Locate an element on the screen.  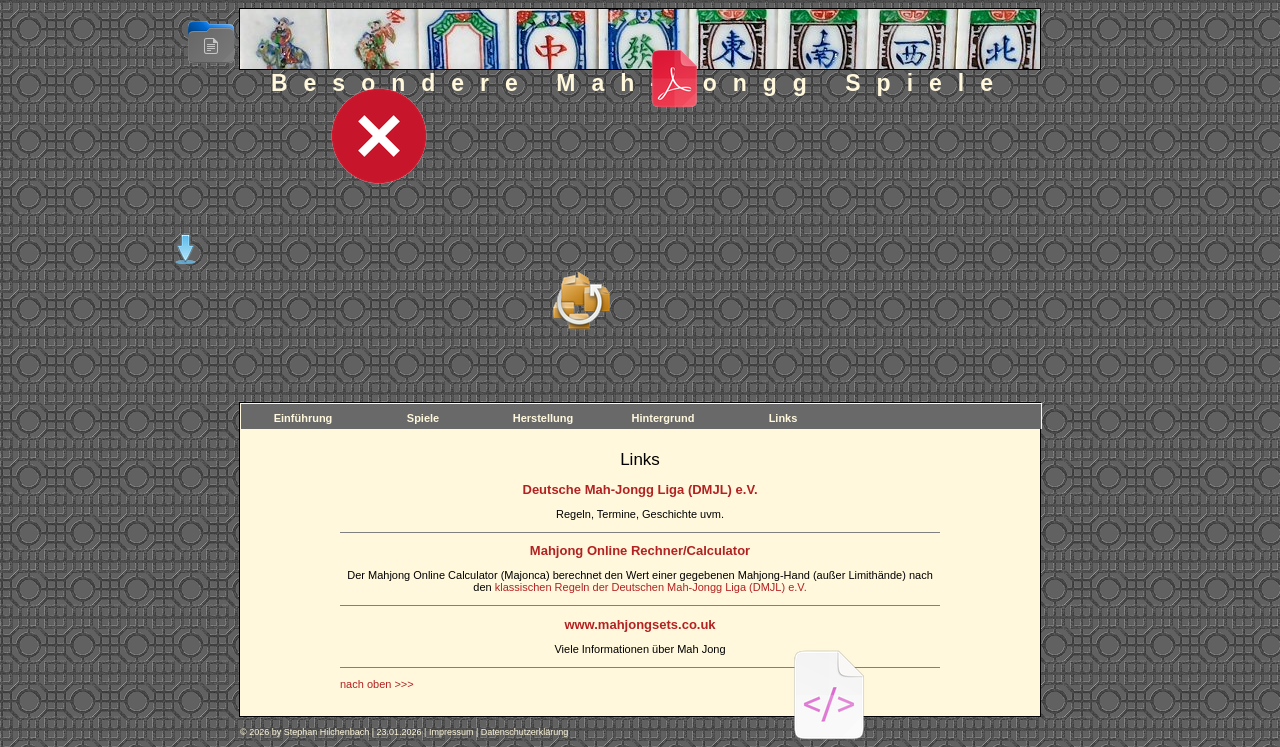
open a compressed pdf document is located at coordinates (674, 78).